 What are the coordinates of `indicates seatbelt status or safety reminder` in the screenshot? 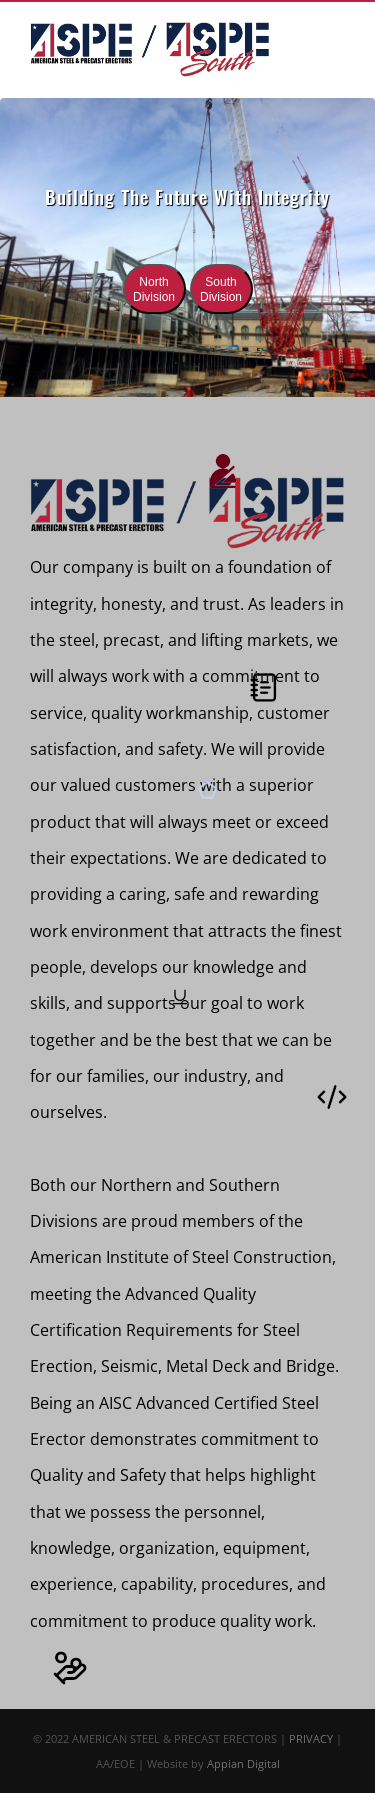 It's located at (223, 471).